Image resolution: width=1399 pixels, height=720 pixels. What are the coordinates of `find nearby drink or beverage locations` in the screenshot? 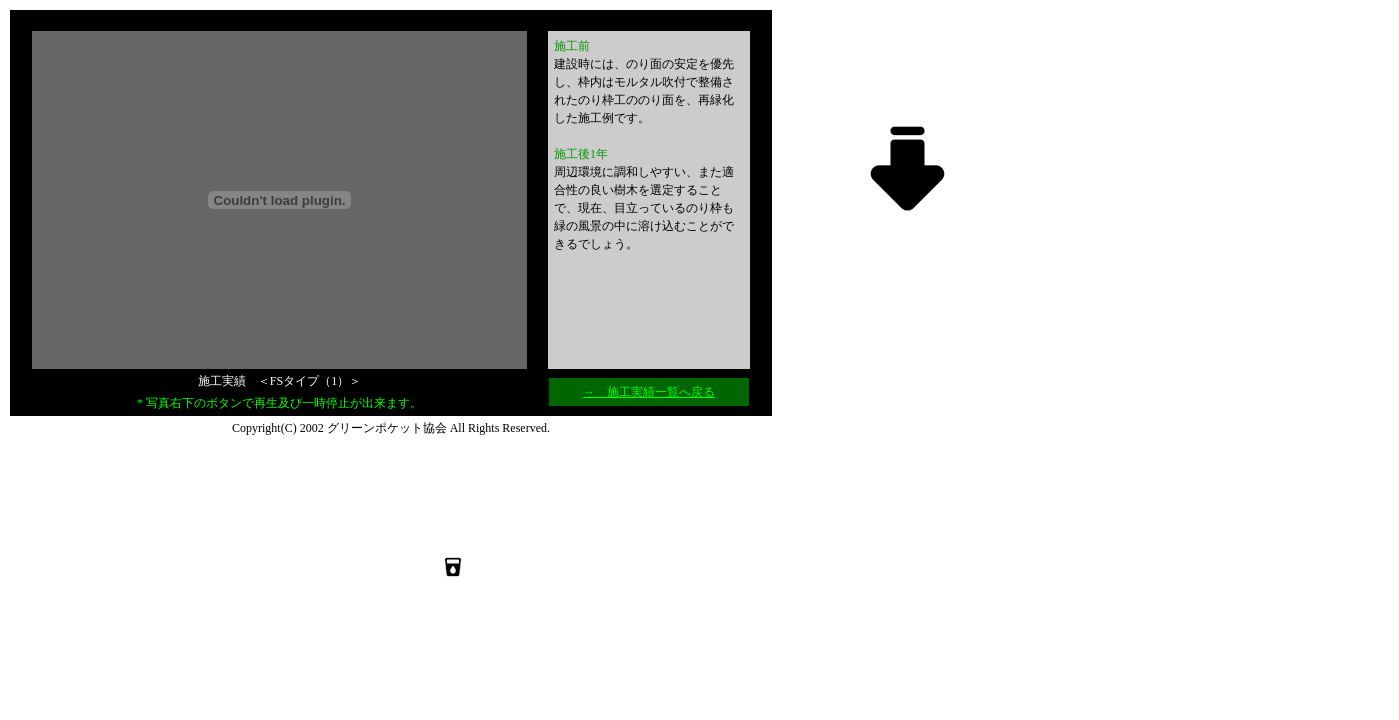 It's located at (453, 567).